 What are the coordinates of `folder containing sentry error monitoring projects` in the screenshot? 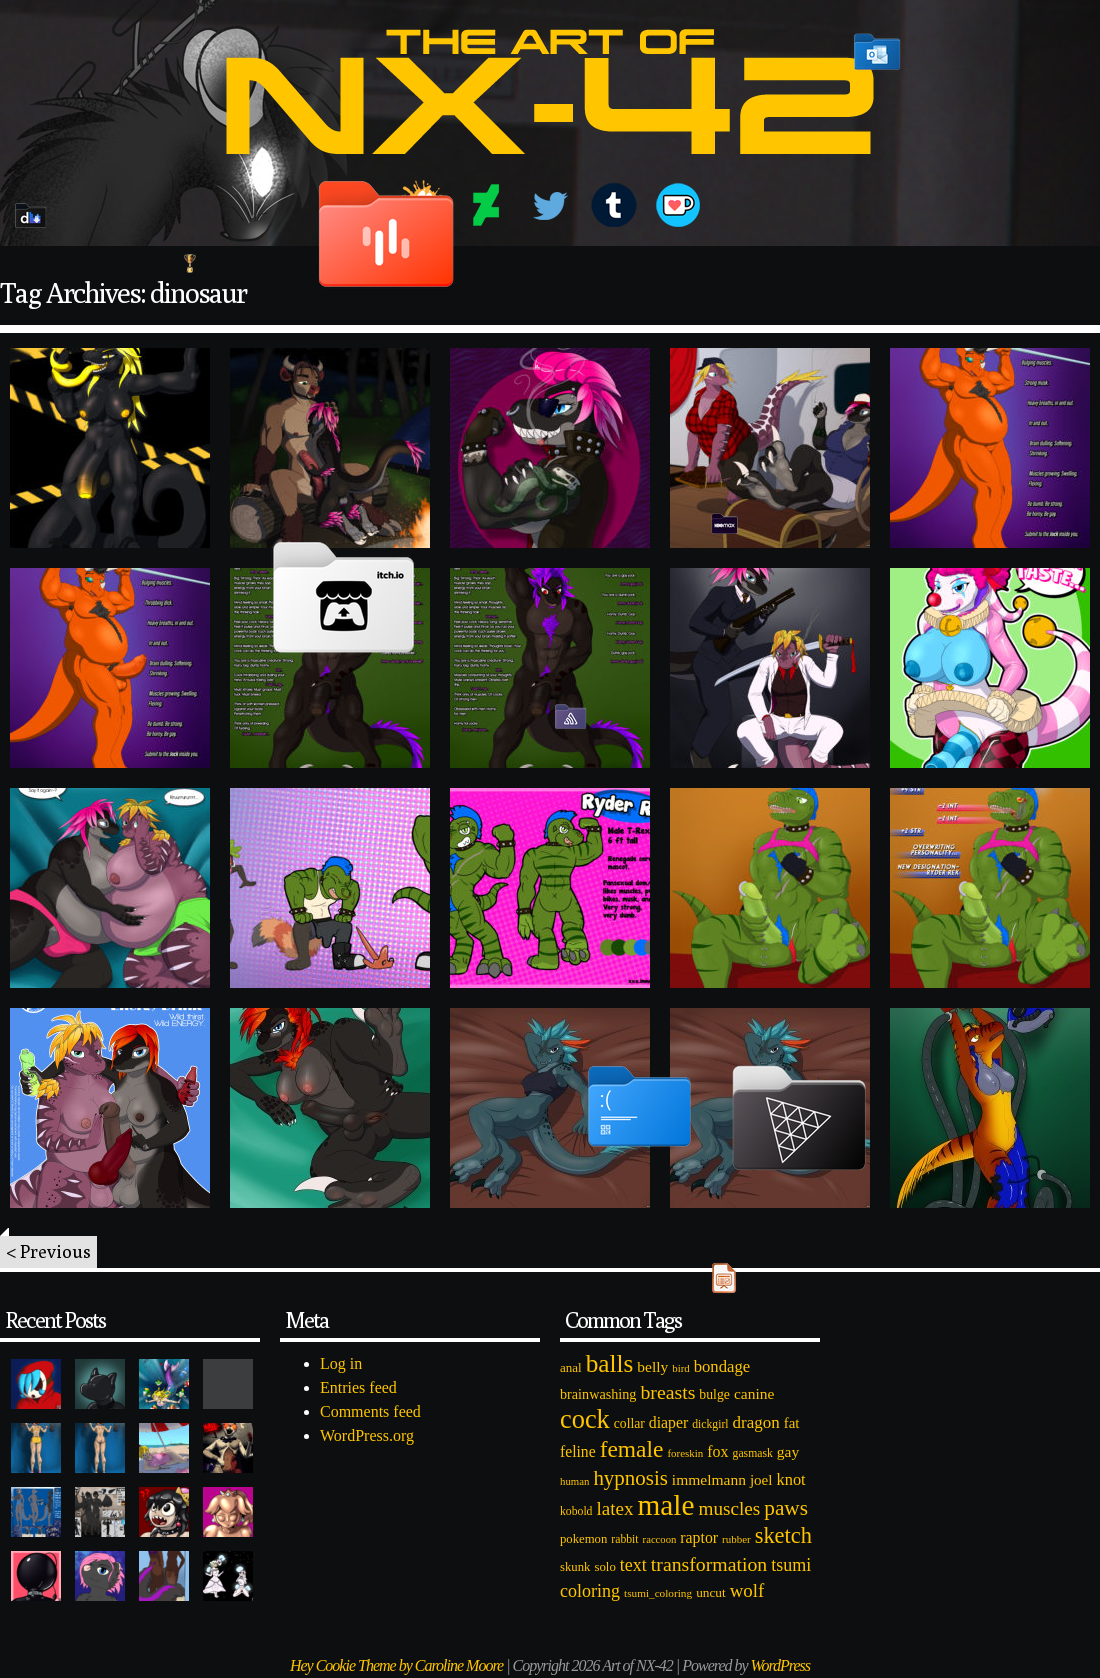 It's located at (570, 717).